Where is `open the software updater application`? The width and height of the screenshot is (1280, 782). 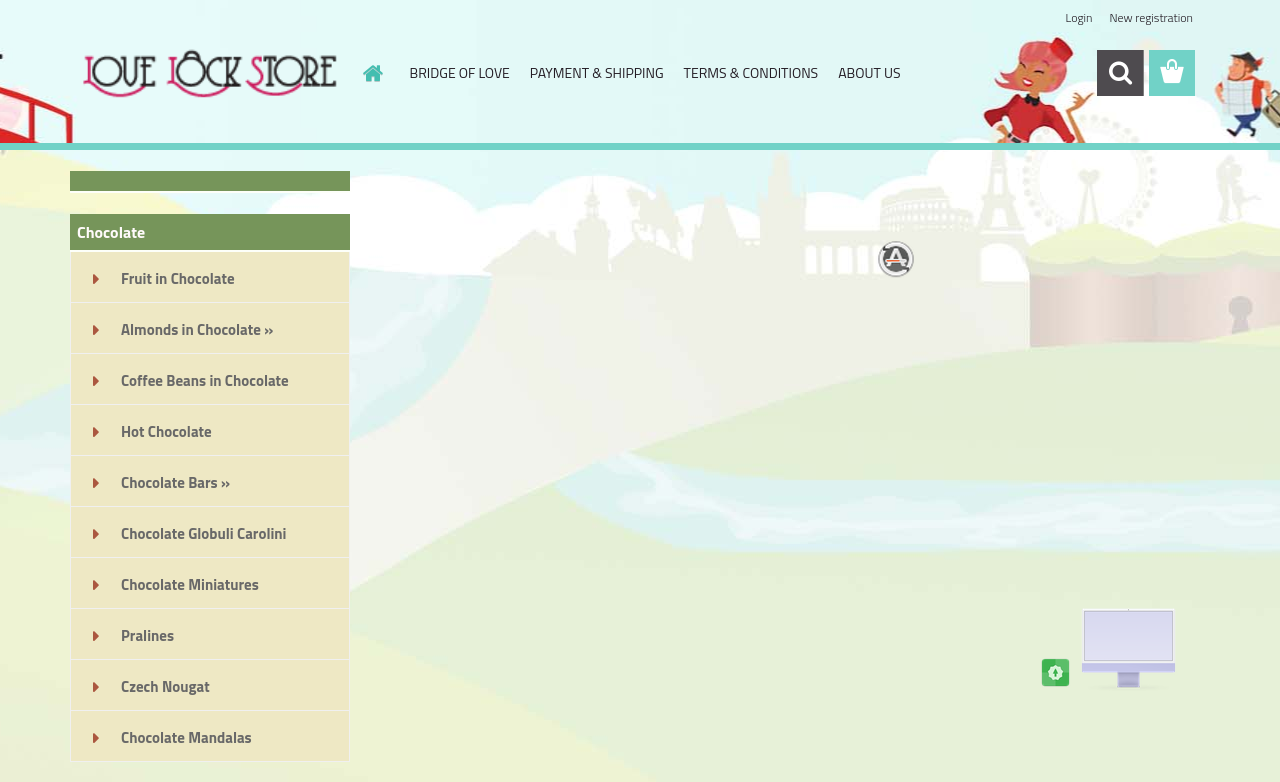 open the software updater application is located at coordinates (896, 259).